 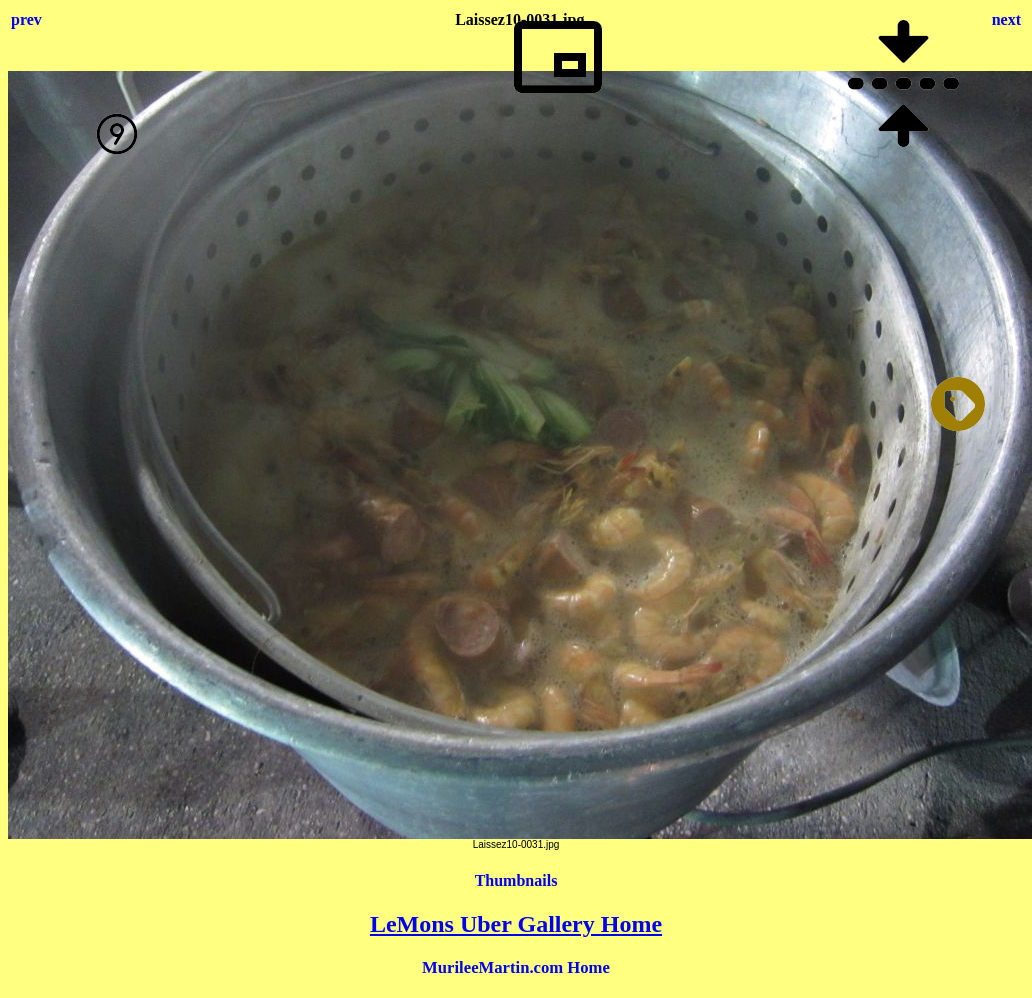 What do you see at coordinates (903, 83) in the screenshot?
I see `collapse or hide content section` at bounding box center [903, 83].